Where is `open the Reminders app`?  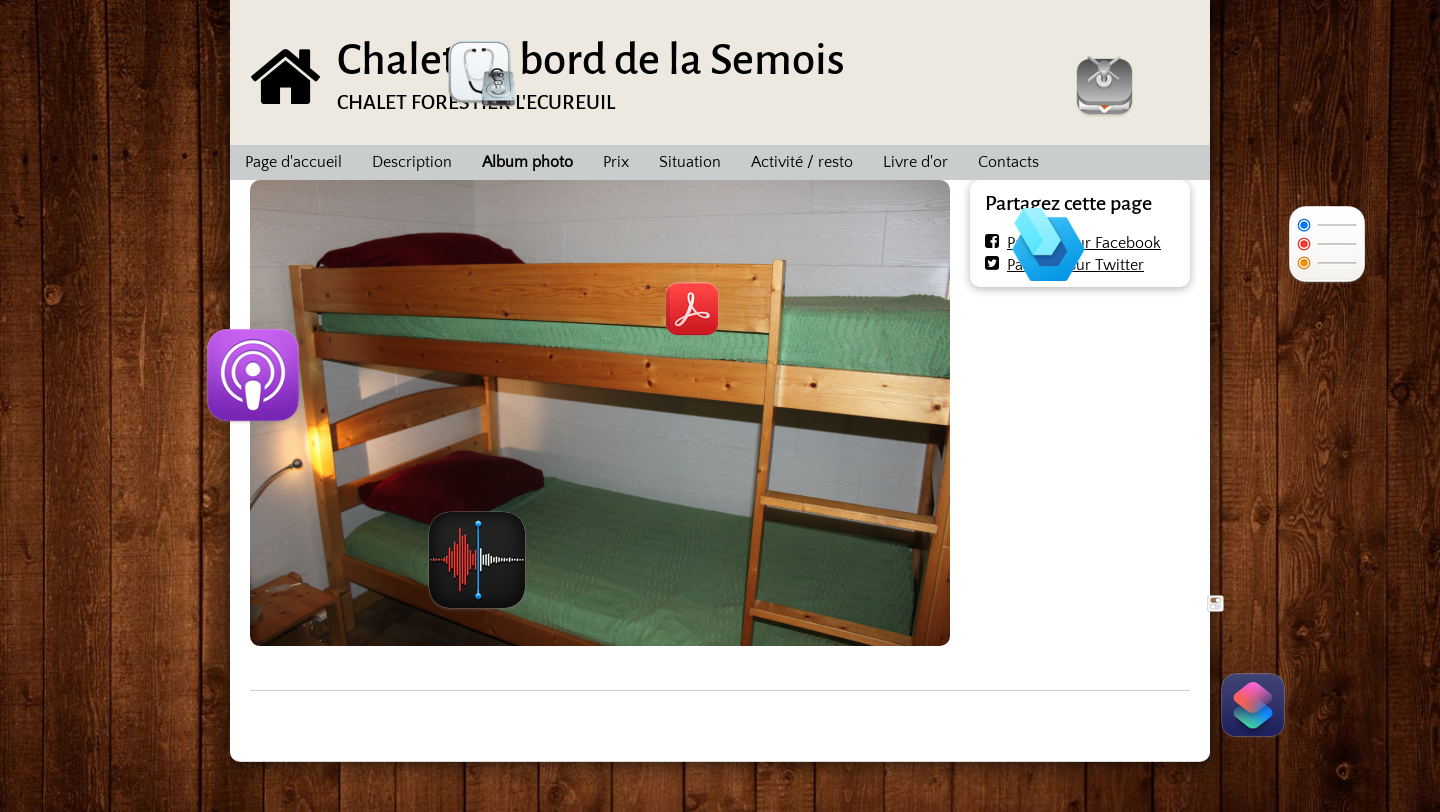 open the Reminders app is located at coordinates (1327, 244).